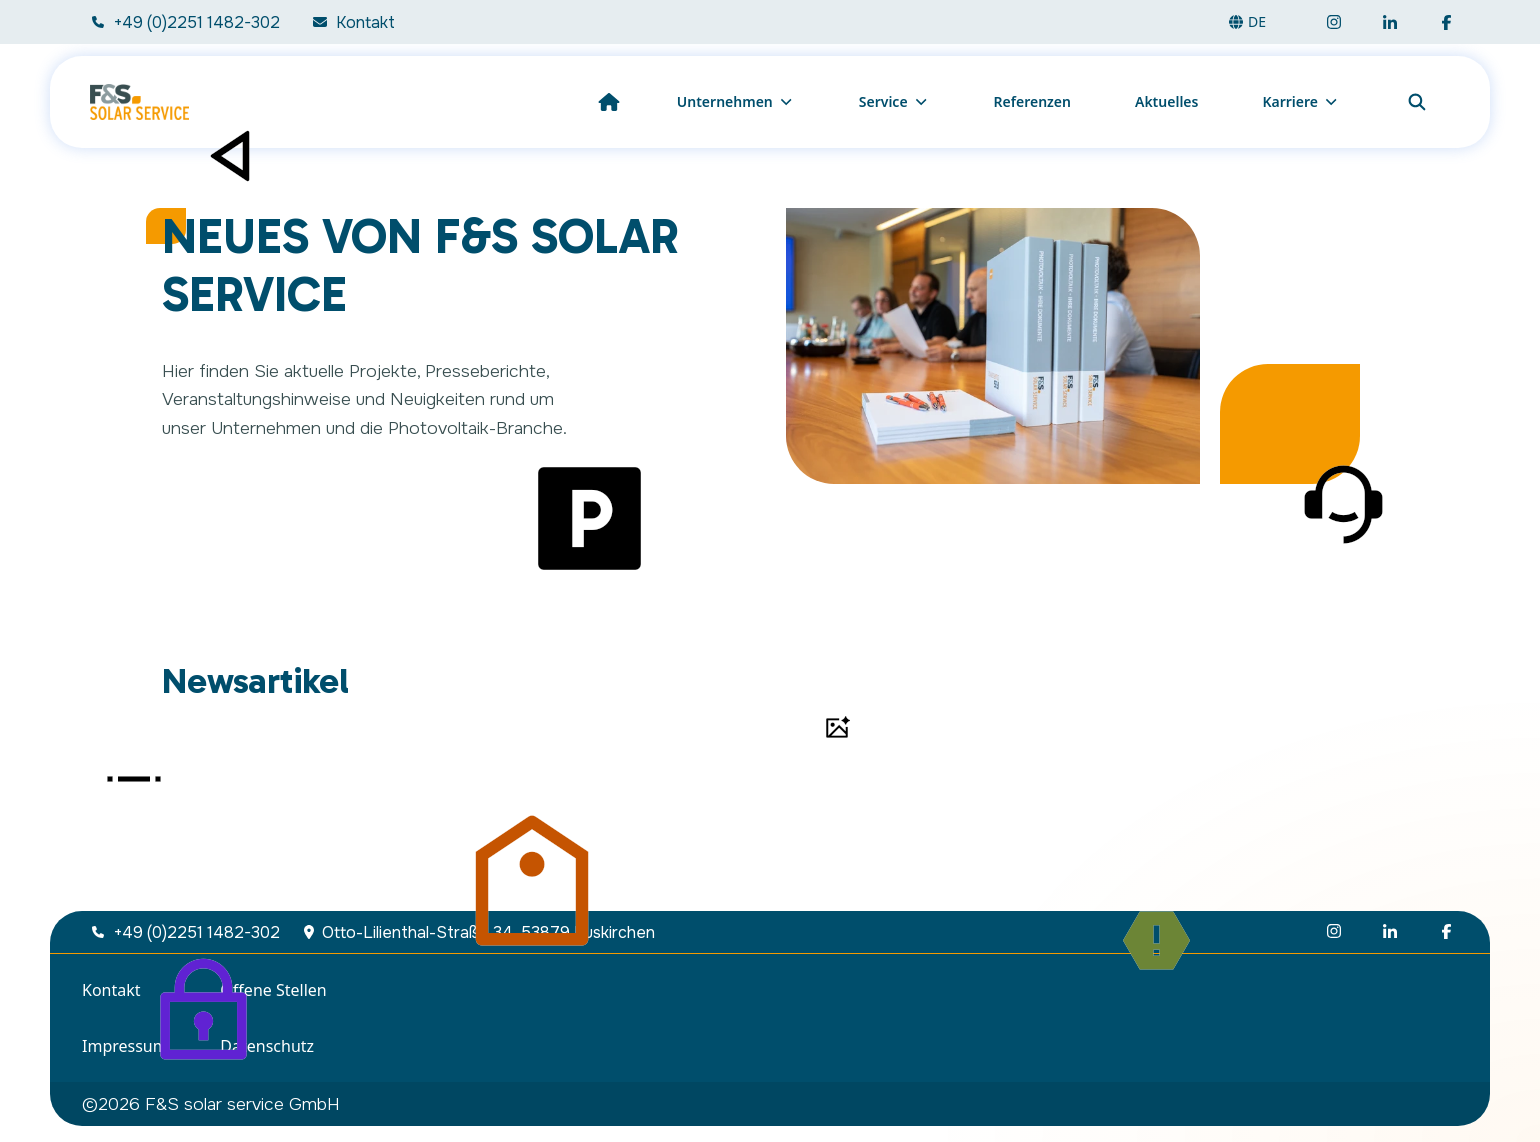  I want to click on contact customer support, so click(1343, 504).